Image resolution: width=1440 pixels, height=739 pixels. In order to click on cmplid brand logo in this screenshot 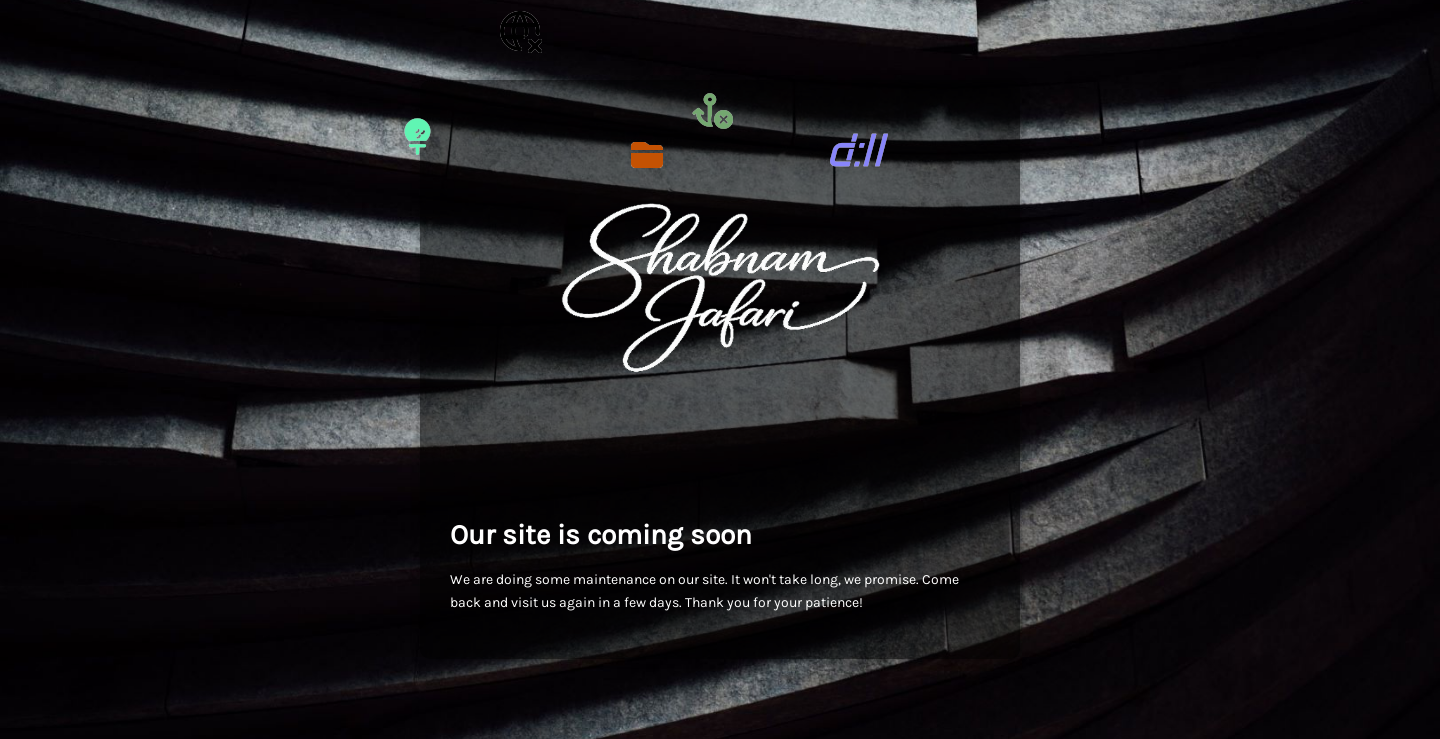, I will do `click(859, 150)`.